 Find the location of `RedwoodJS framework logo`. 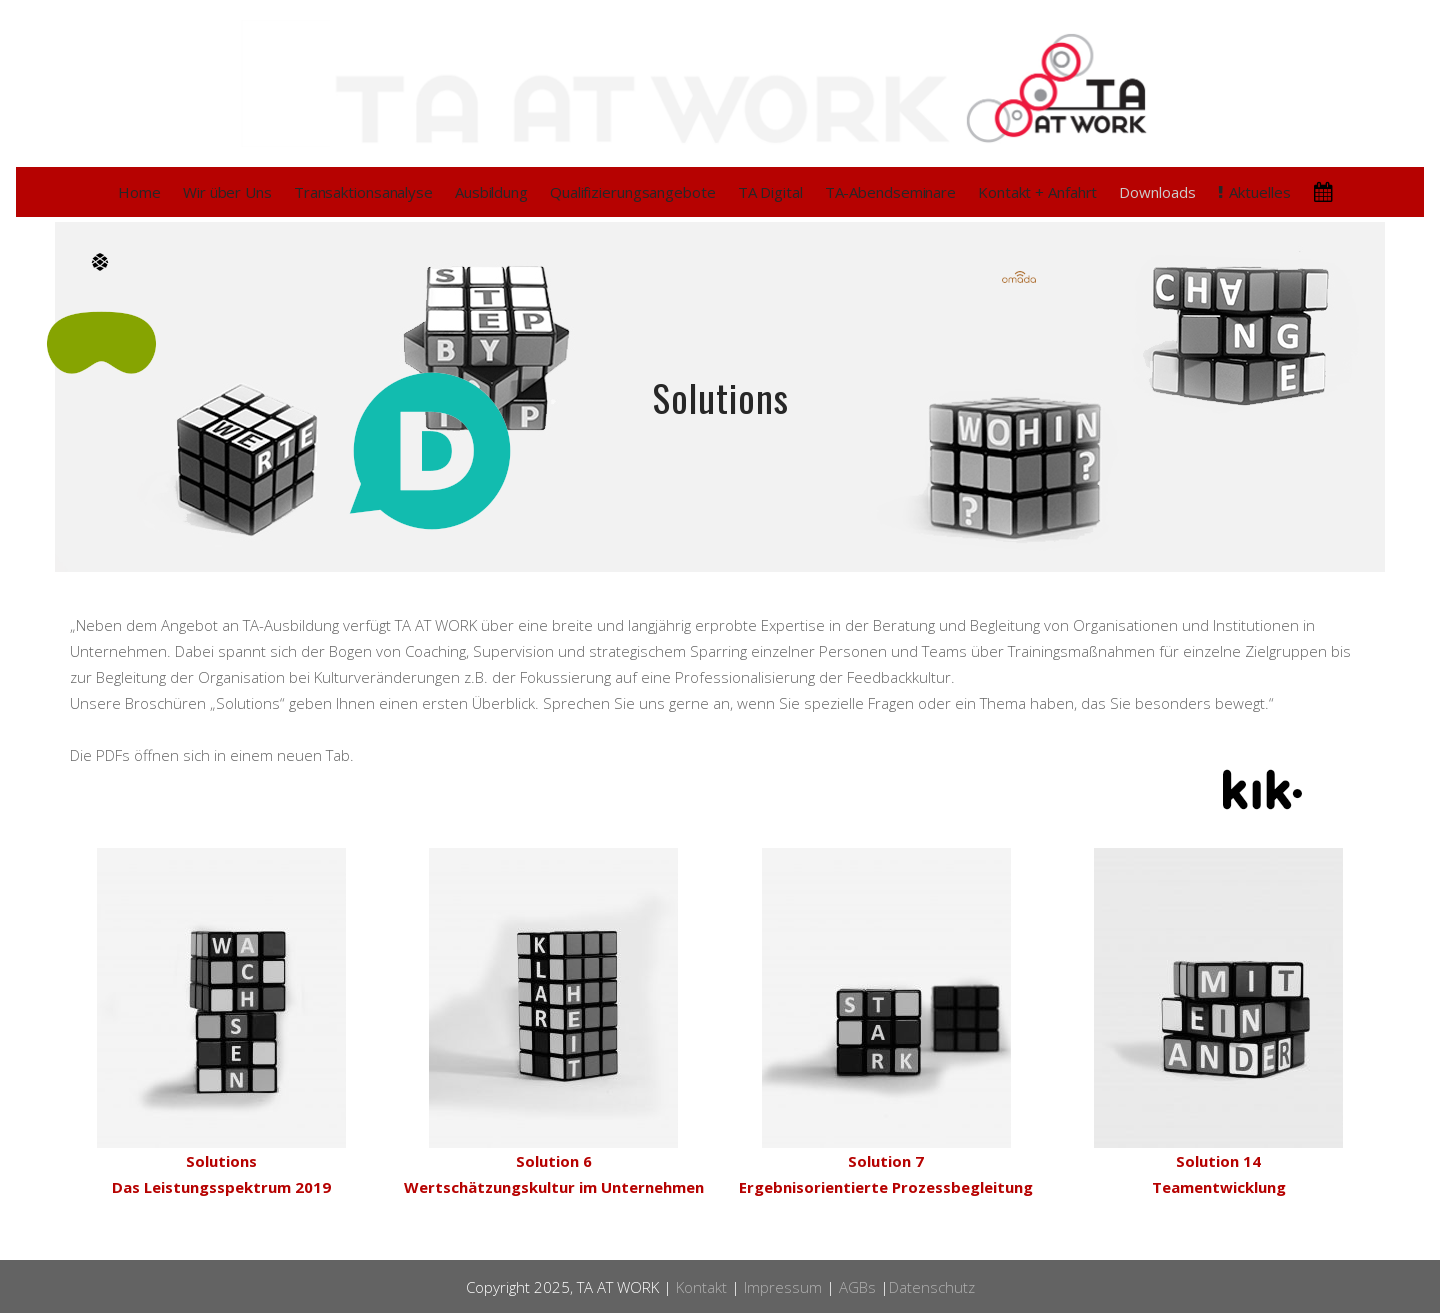

RedwoodJS framework logo is located at coordinates (100, 262).